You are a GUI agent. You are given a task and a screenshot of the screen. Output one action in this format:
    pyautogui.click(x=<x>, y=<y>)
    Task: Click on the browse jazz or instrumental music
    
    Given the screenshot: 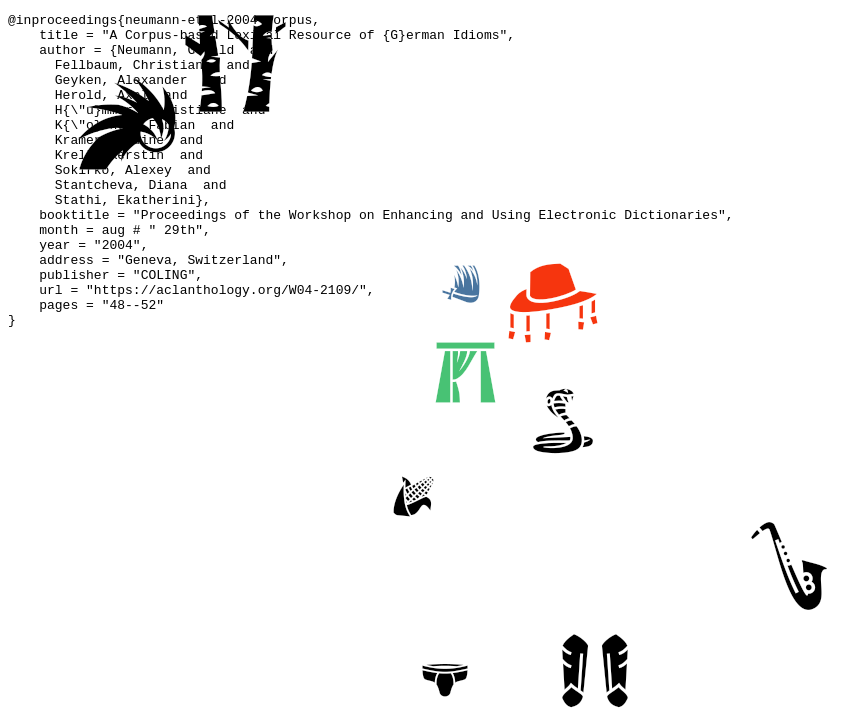 What is the action you would take?
    pyautogui.click(x=789, y=566)
    